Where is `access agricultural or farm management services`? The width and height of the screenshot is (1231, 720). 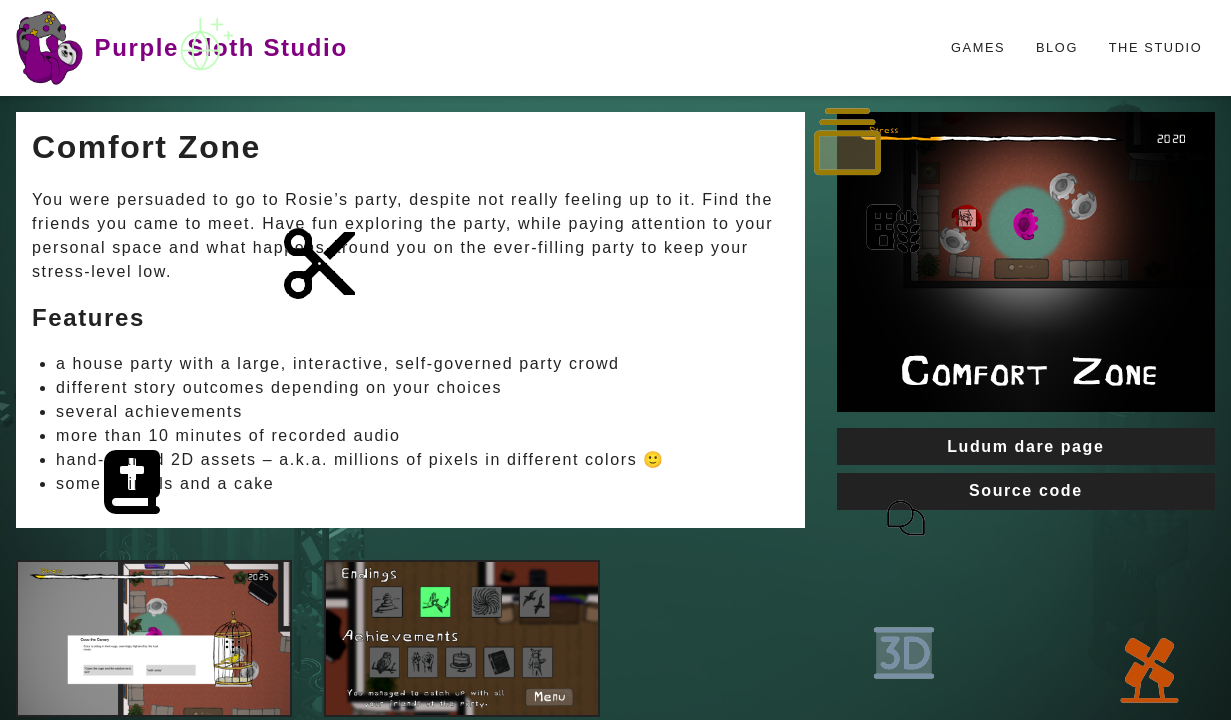 access agricultural or farm management services is located at coordinates (892, 227).